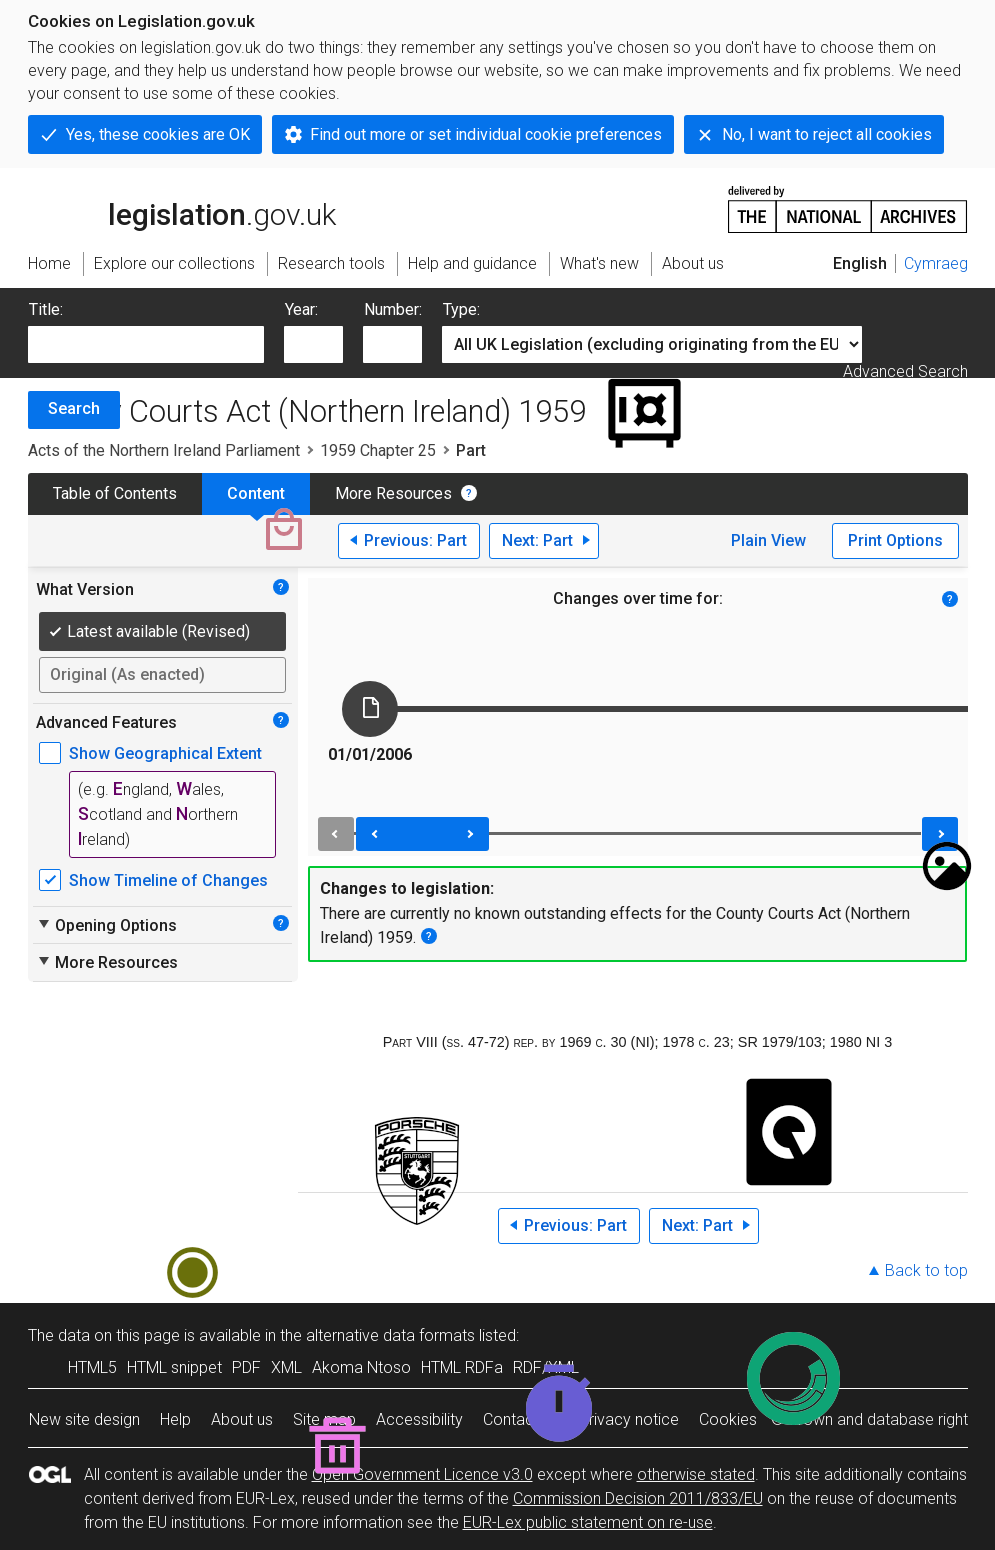 Image resolution: width=995 pixels, height=1550 pixels. Describe the element at coordinates (417, 1171) in the screenshot. I see `porsche brand logo` at that location.